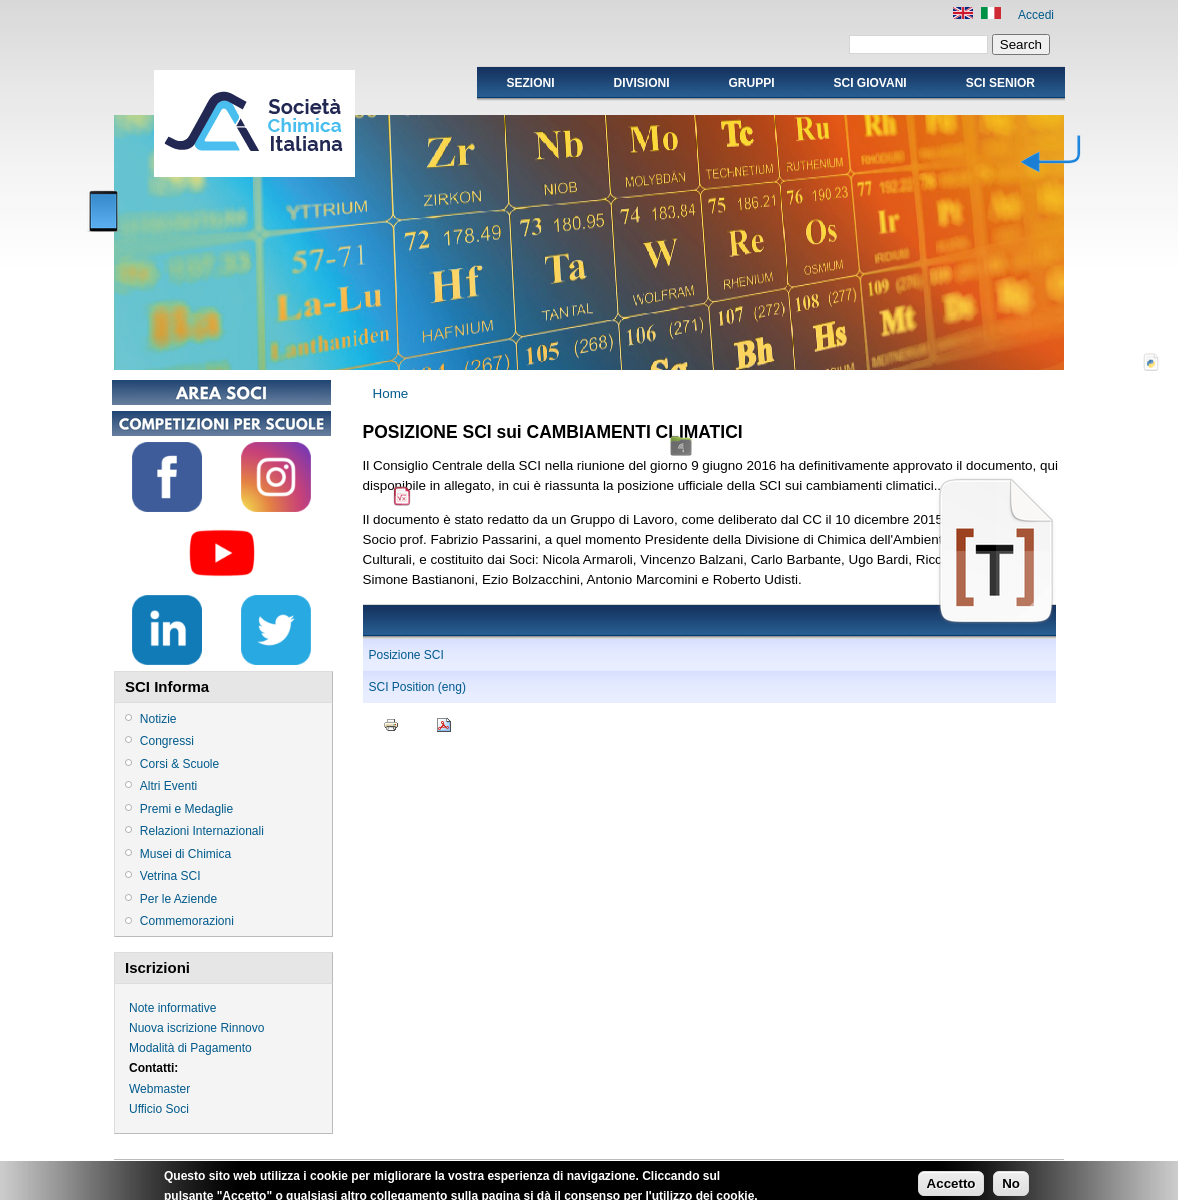  I want to click on a toml configuration file, so click(996, 551).